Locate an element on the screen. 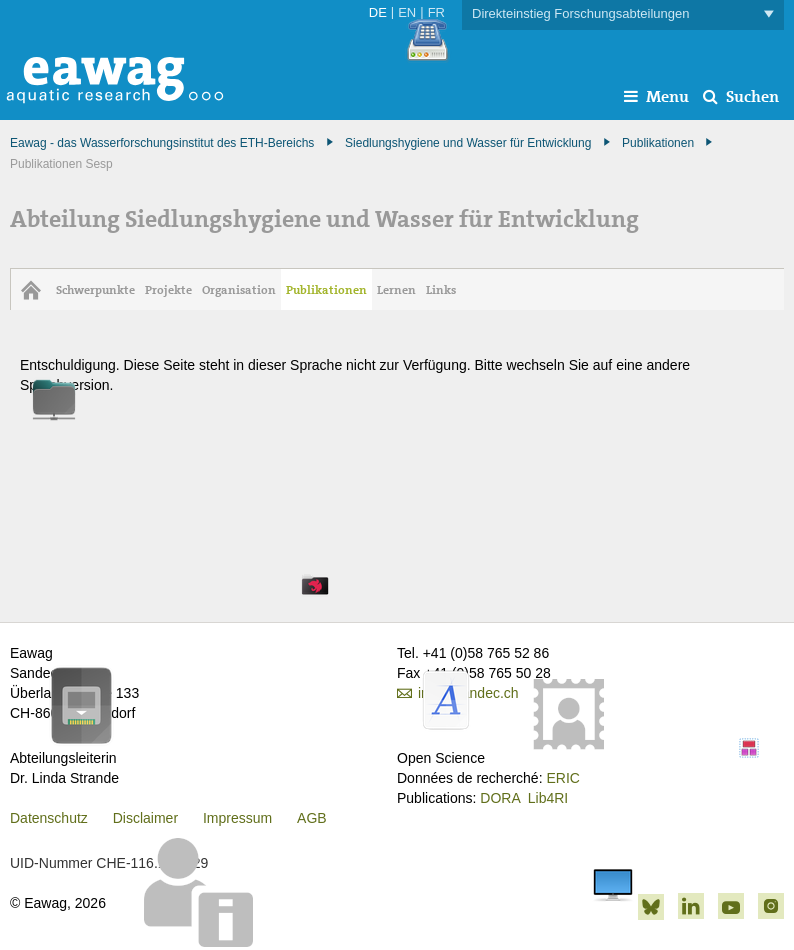  send mail or compose a new message is located at coordinates (566, 716).